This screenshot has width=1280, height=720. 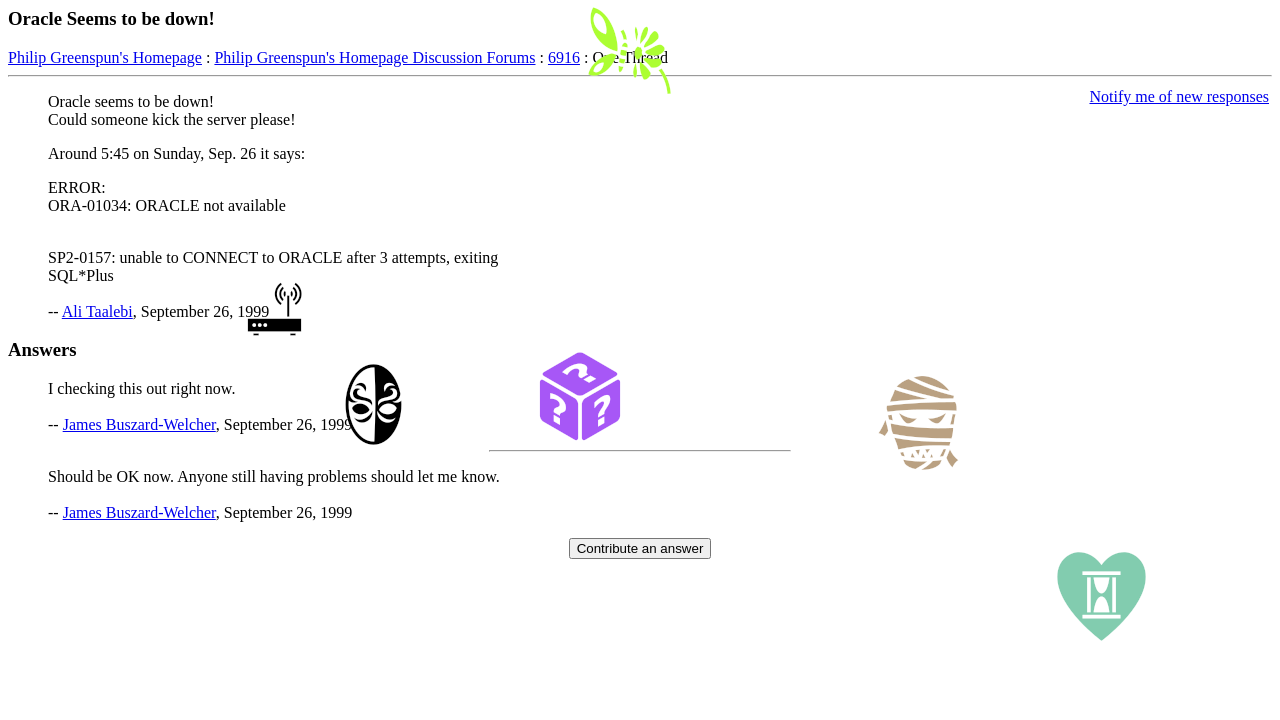 What do you see at coordinates (580, 397) in the screenshot?
I see `randomize or shuffle selection` at bounding box center [580, 397].